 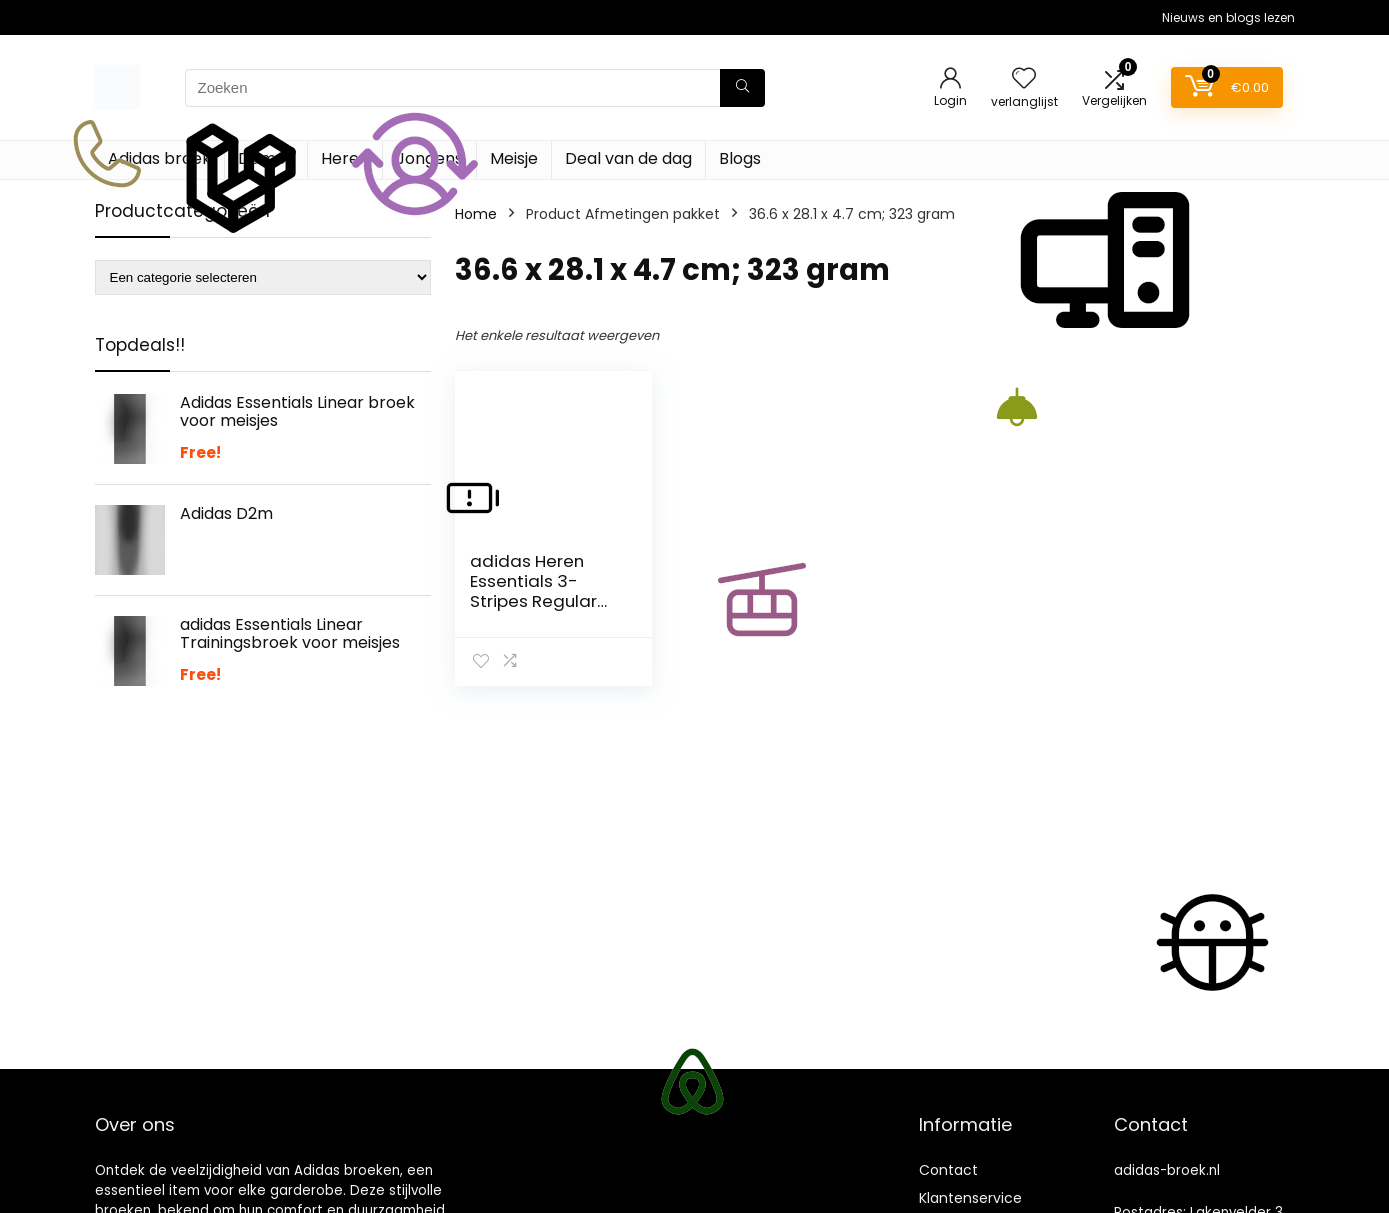 What do you see at coordinates (1105, 260) in the screenshot?
I see `access desktop computer settings` at bounding box center [1105, 260].